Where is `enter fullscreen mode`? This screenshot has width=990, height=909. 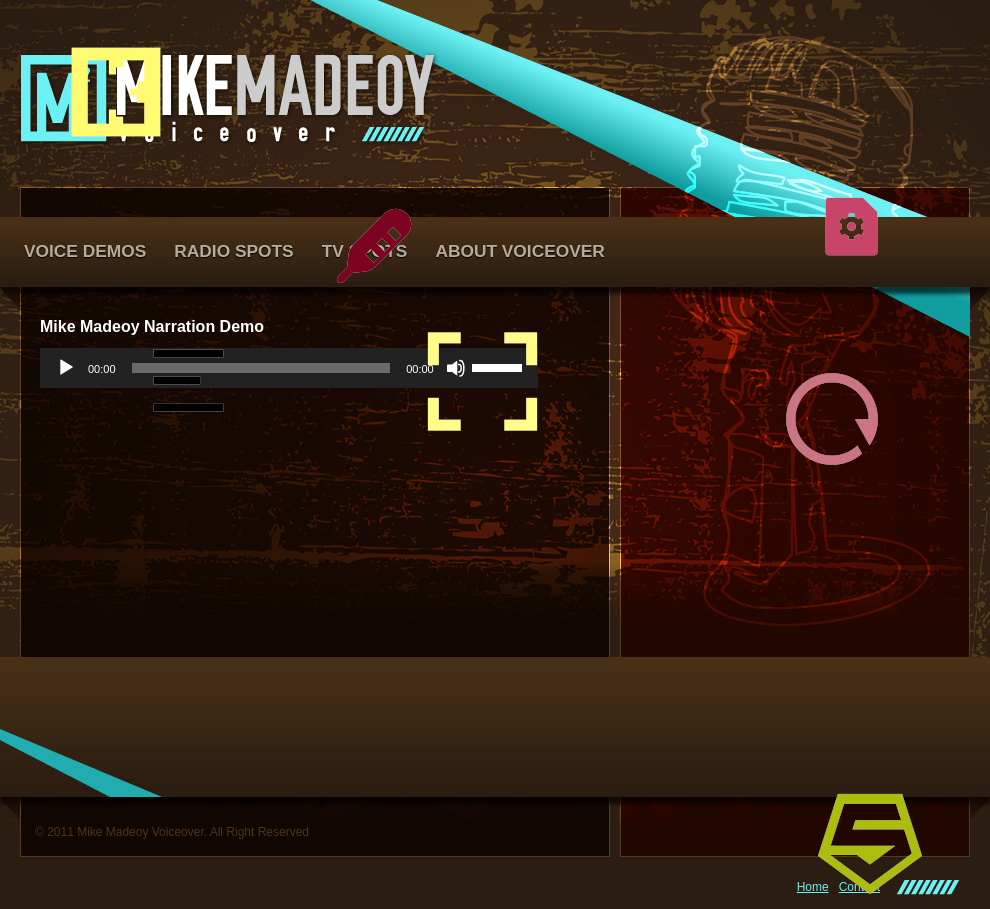
enter fullscreen mode is located at coordinates (482, 381).